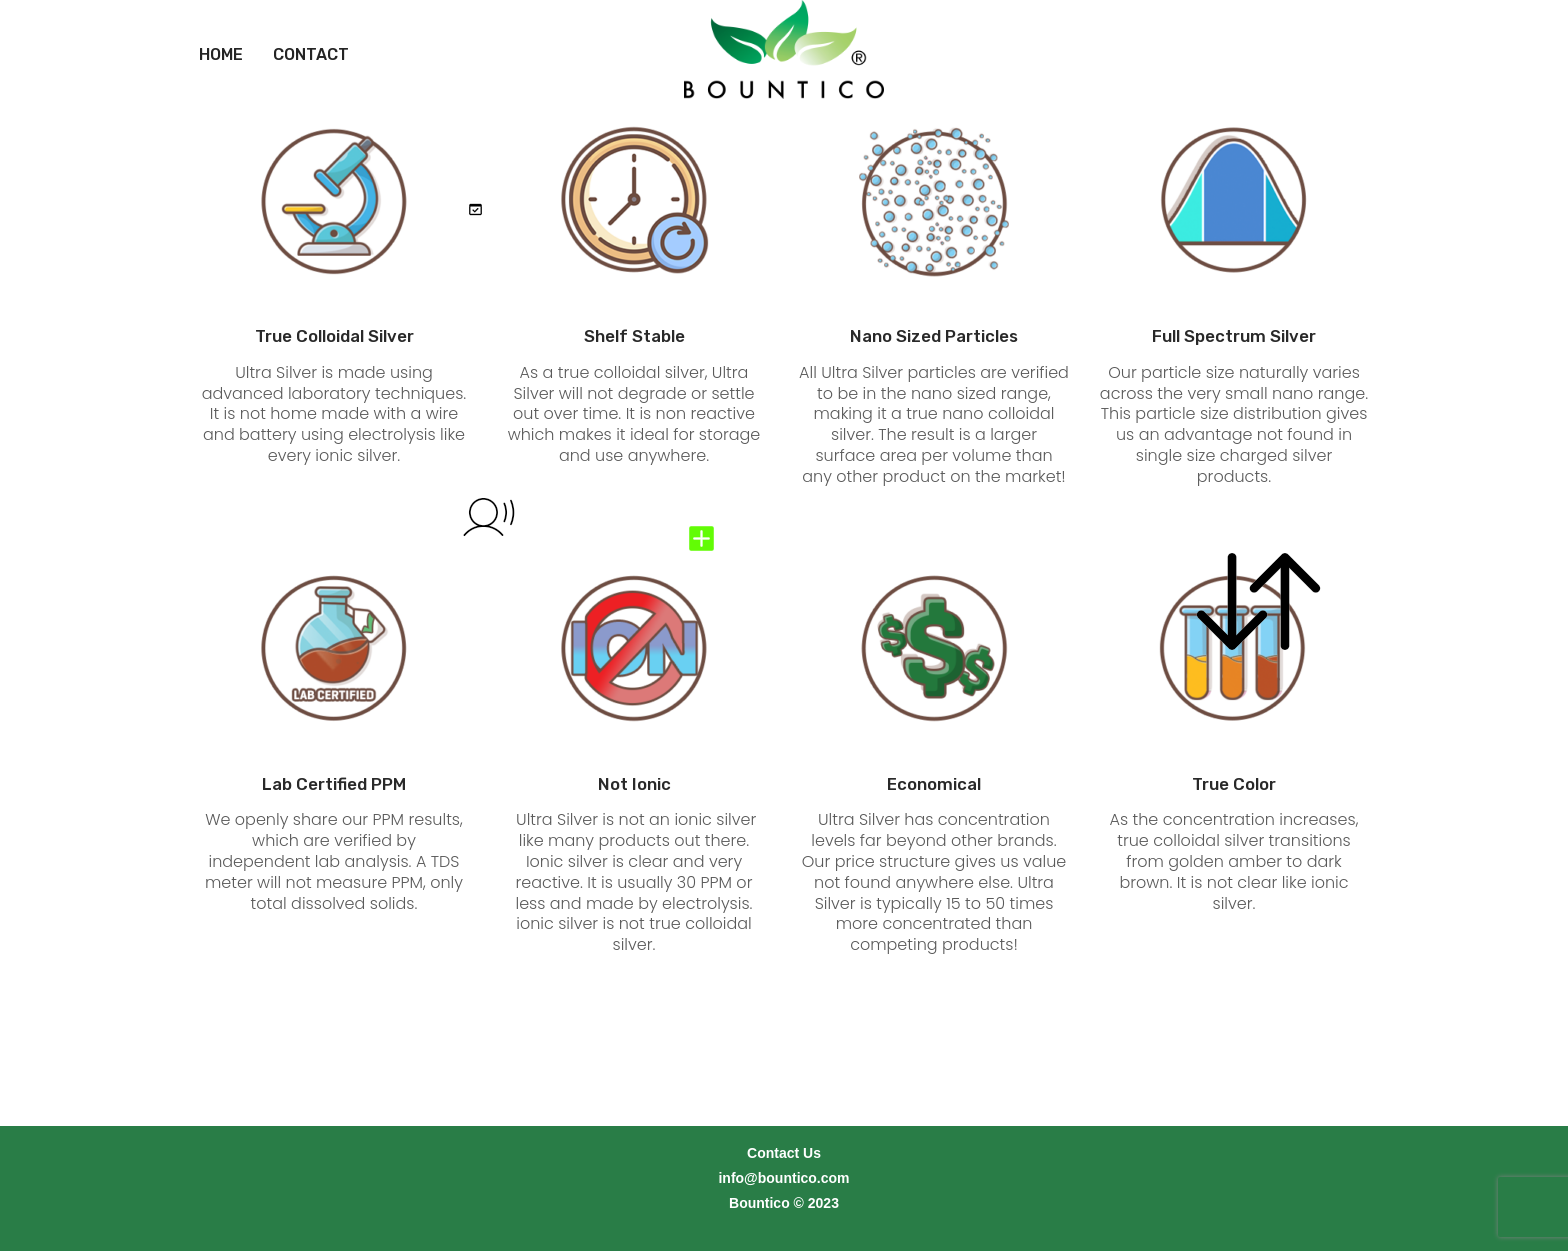 Image resolution: width=1568 pixels, height=1251 pixels. What do you see at coordinates (488, 517) in the screenshot?
I see `user is currently speaking or broadcasting audio` at bounding box center [488, 517].